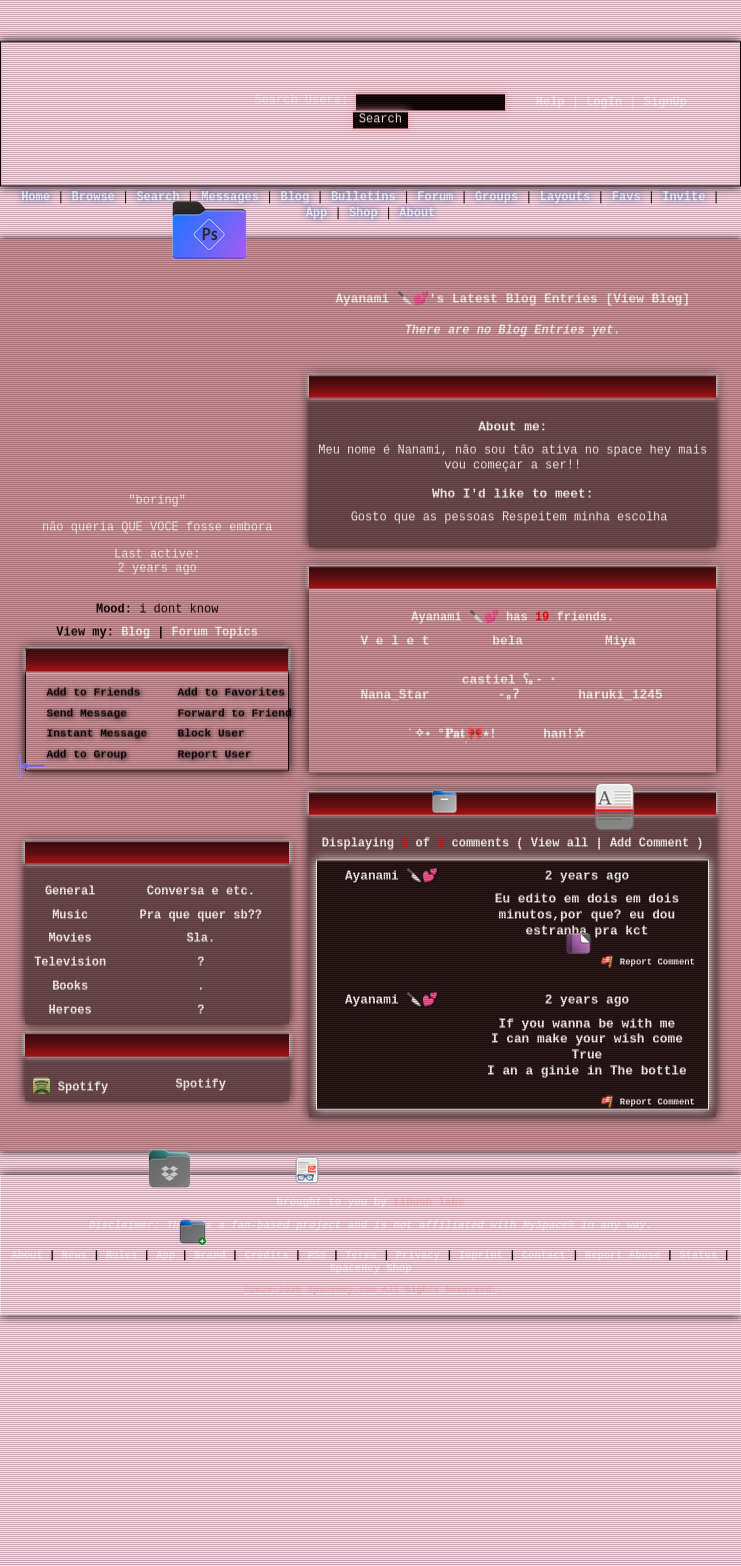 The image size is (741, 1566). What do you see at coordinates (192, 1231) in the screenshot?
I see `create a new folder` at bounding box center [192, 1231].